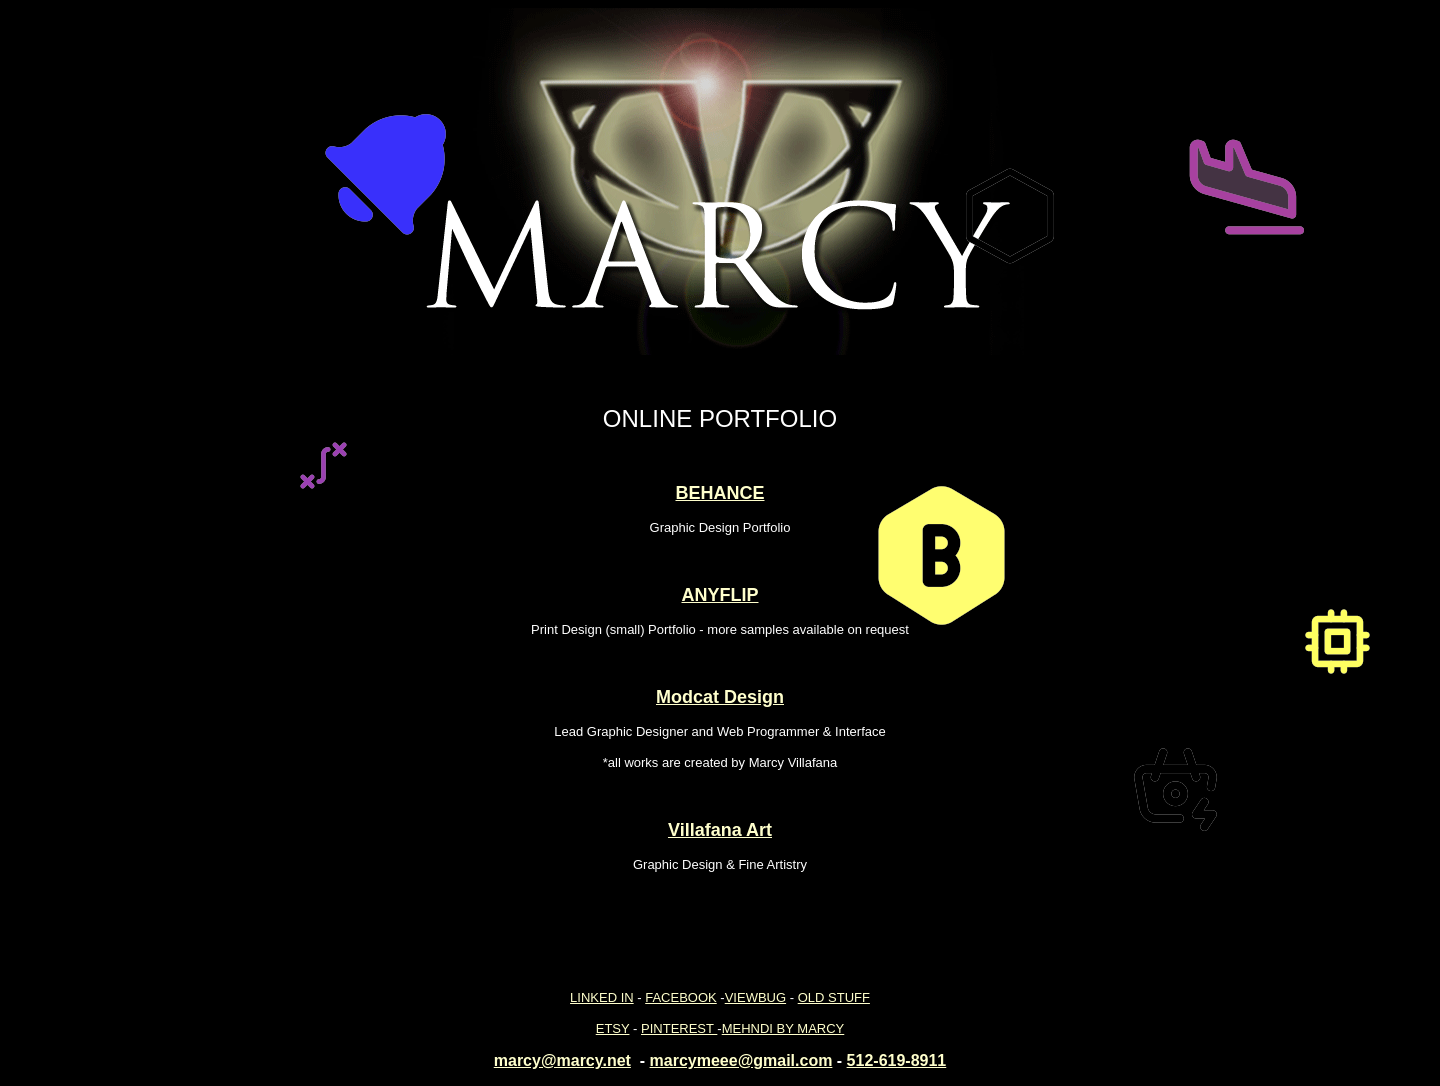 Image resolution: width=1440 pixels, height=1086 pixels. I want to click on cancel or remove a route, so click(323, 465).